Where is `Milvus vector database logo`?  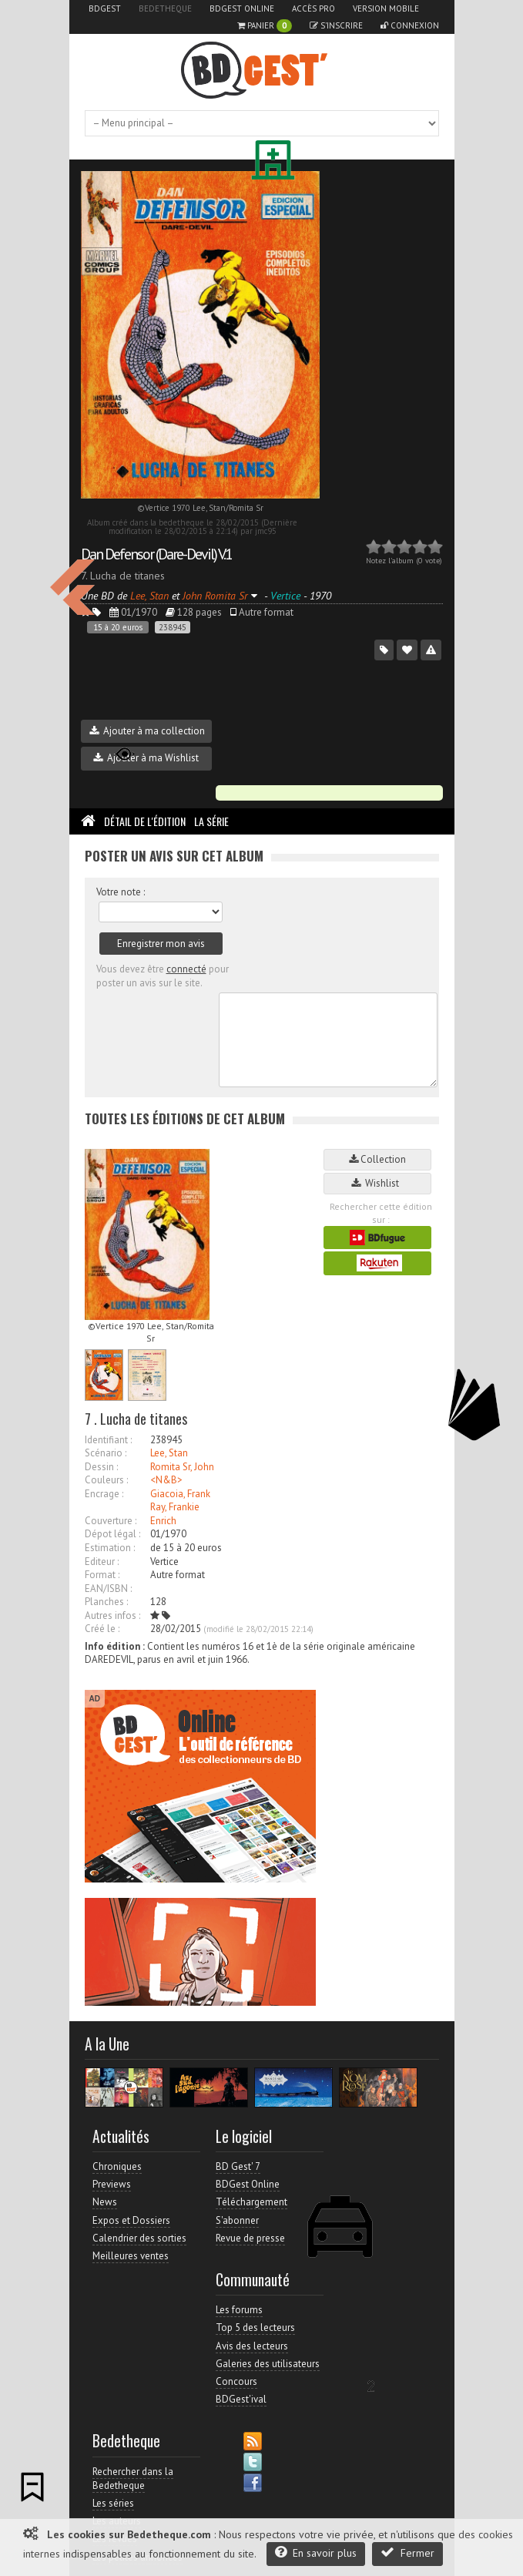 Milvus vector database logo is located at coordinates (125, 754).